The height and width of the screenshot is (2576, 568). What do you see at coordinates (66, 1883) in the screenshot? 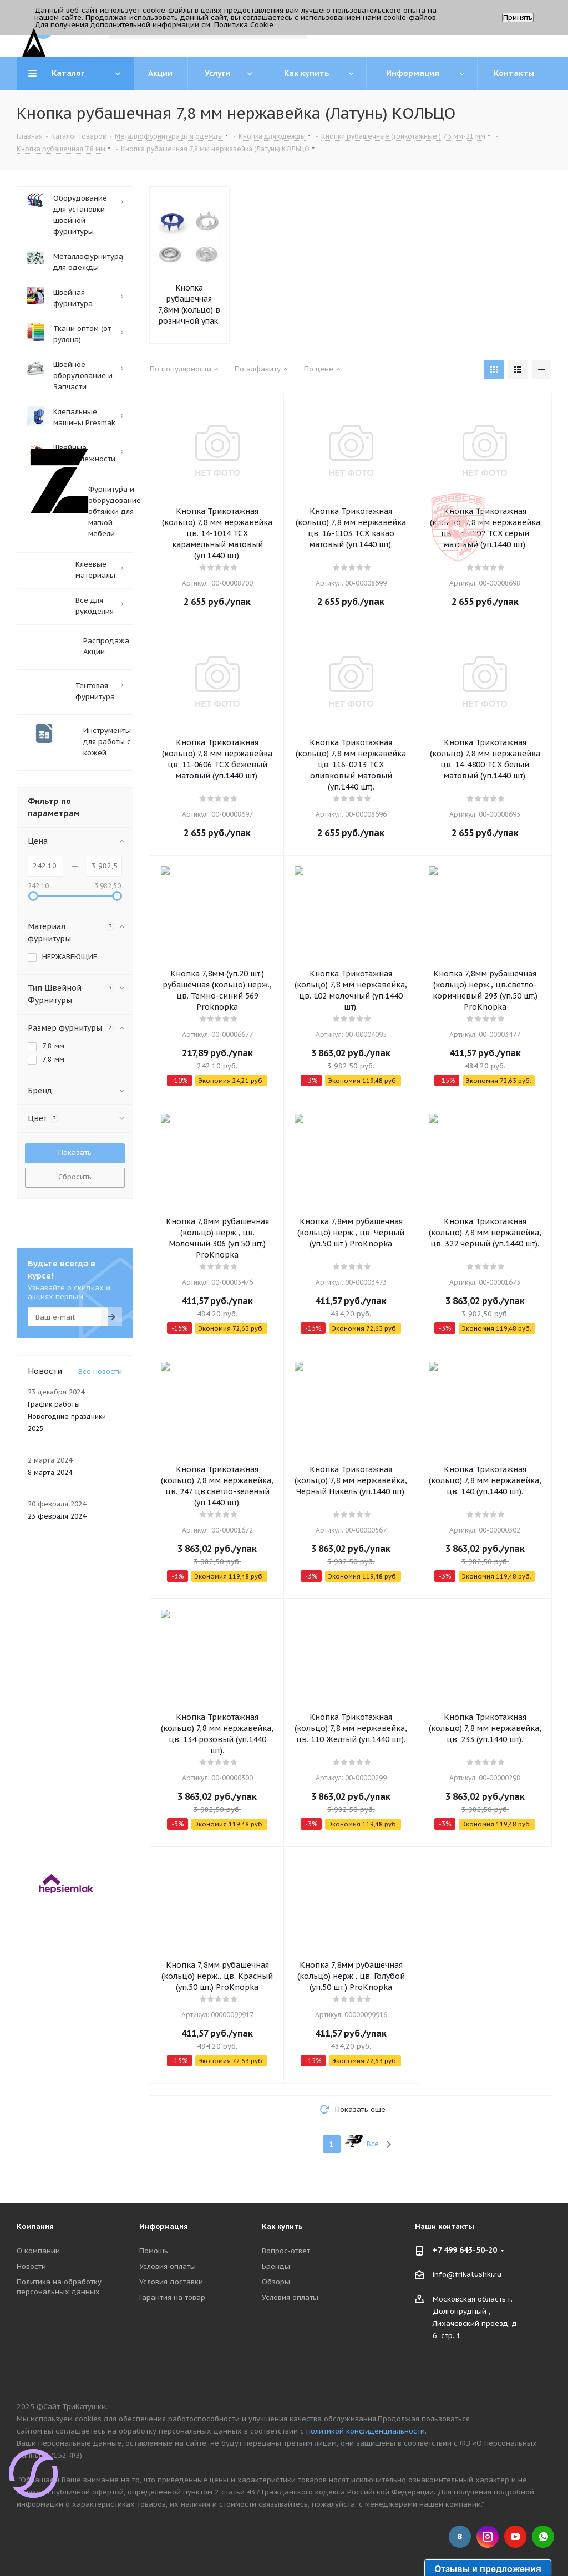
I see `open the Hepsiemlak real estate app` at bounding box center [66, 1883].